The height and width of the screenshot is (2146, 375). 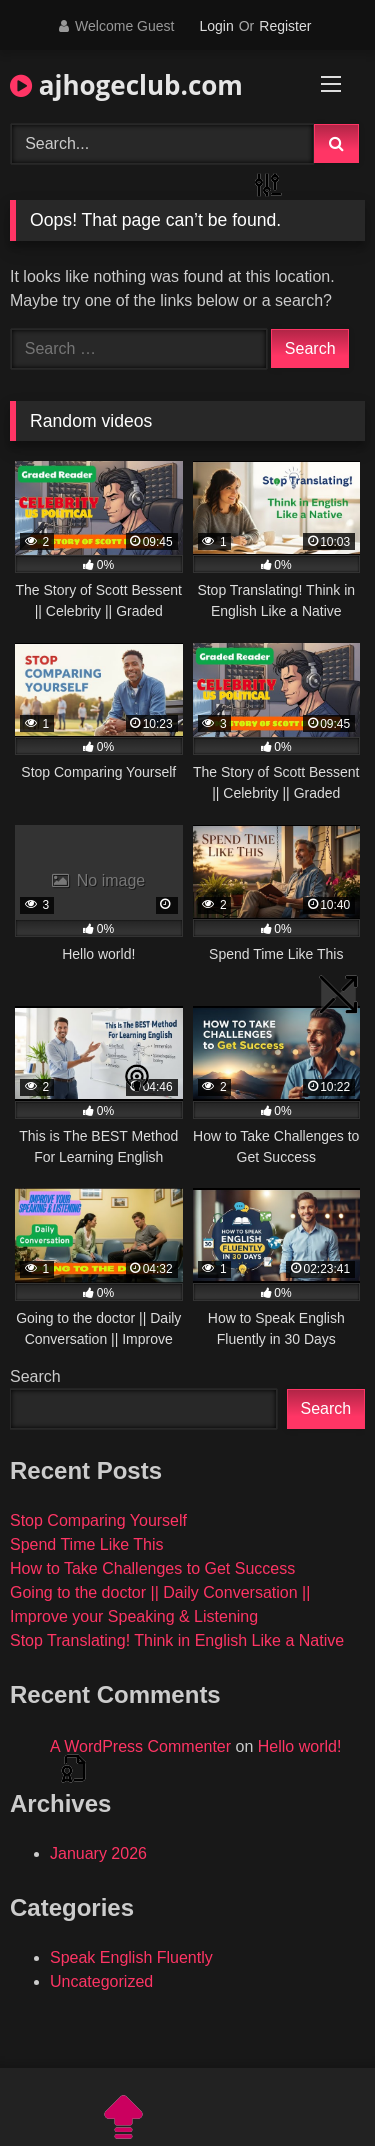 What do you see at coordinates (75, 1768) in the screenshot?
I see `view certified or verified document` at bounding box center [75, 1768].